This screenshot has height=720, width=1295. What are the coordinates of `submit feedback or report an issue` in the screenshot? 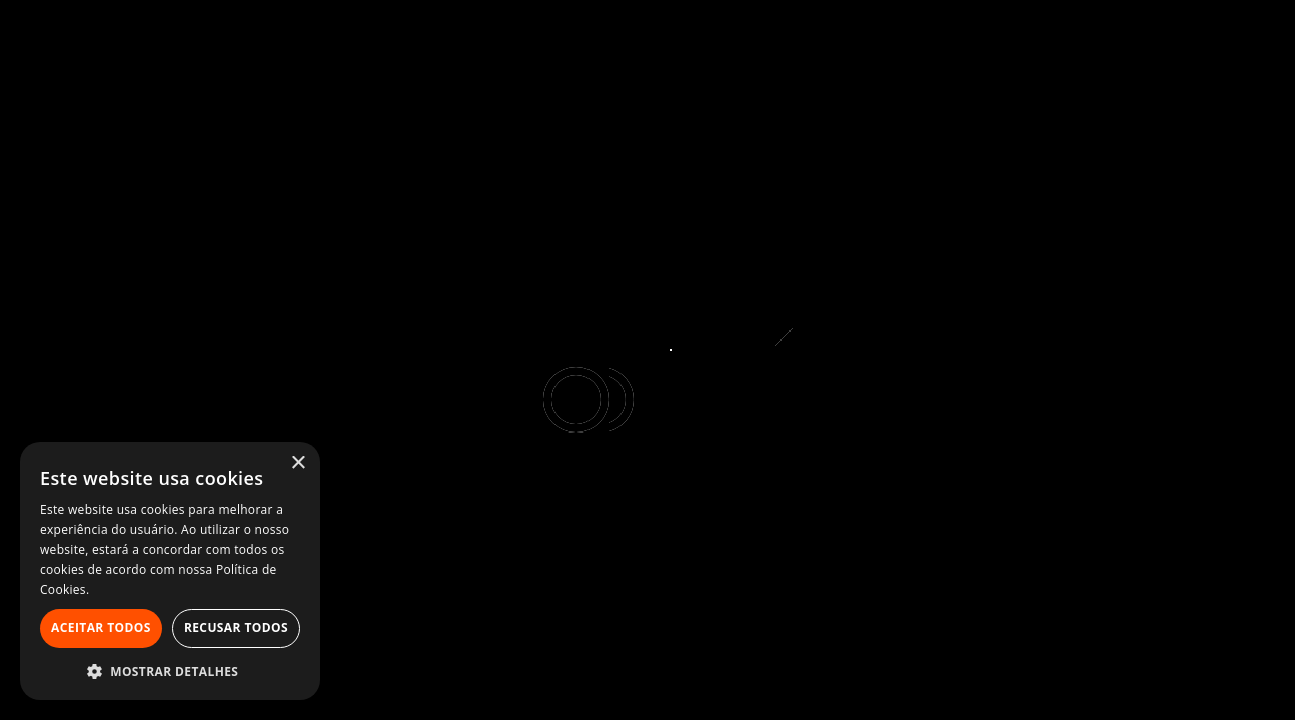 It's located at (819, 301).